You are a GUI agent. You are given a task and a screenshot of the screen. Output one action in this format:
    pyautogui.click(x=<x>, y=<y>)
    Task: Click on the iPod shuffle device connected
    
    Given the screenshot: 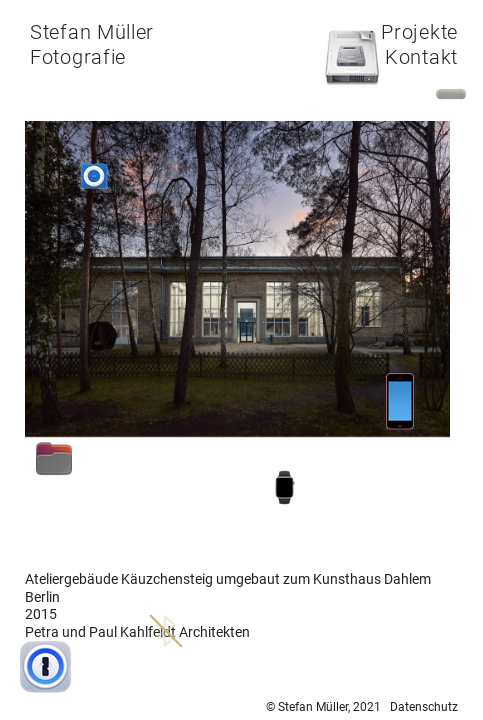 What is the action you would take?
    pyautogui.click(x=94, y=176)
    